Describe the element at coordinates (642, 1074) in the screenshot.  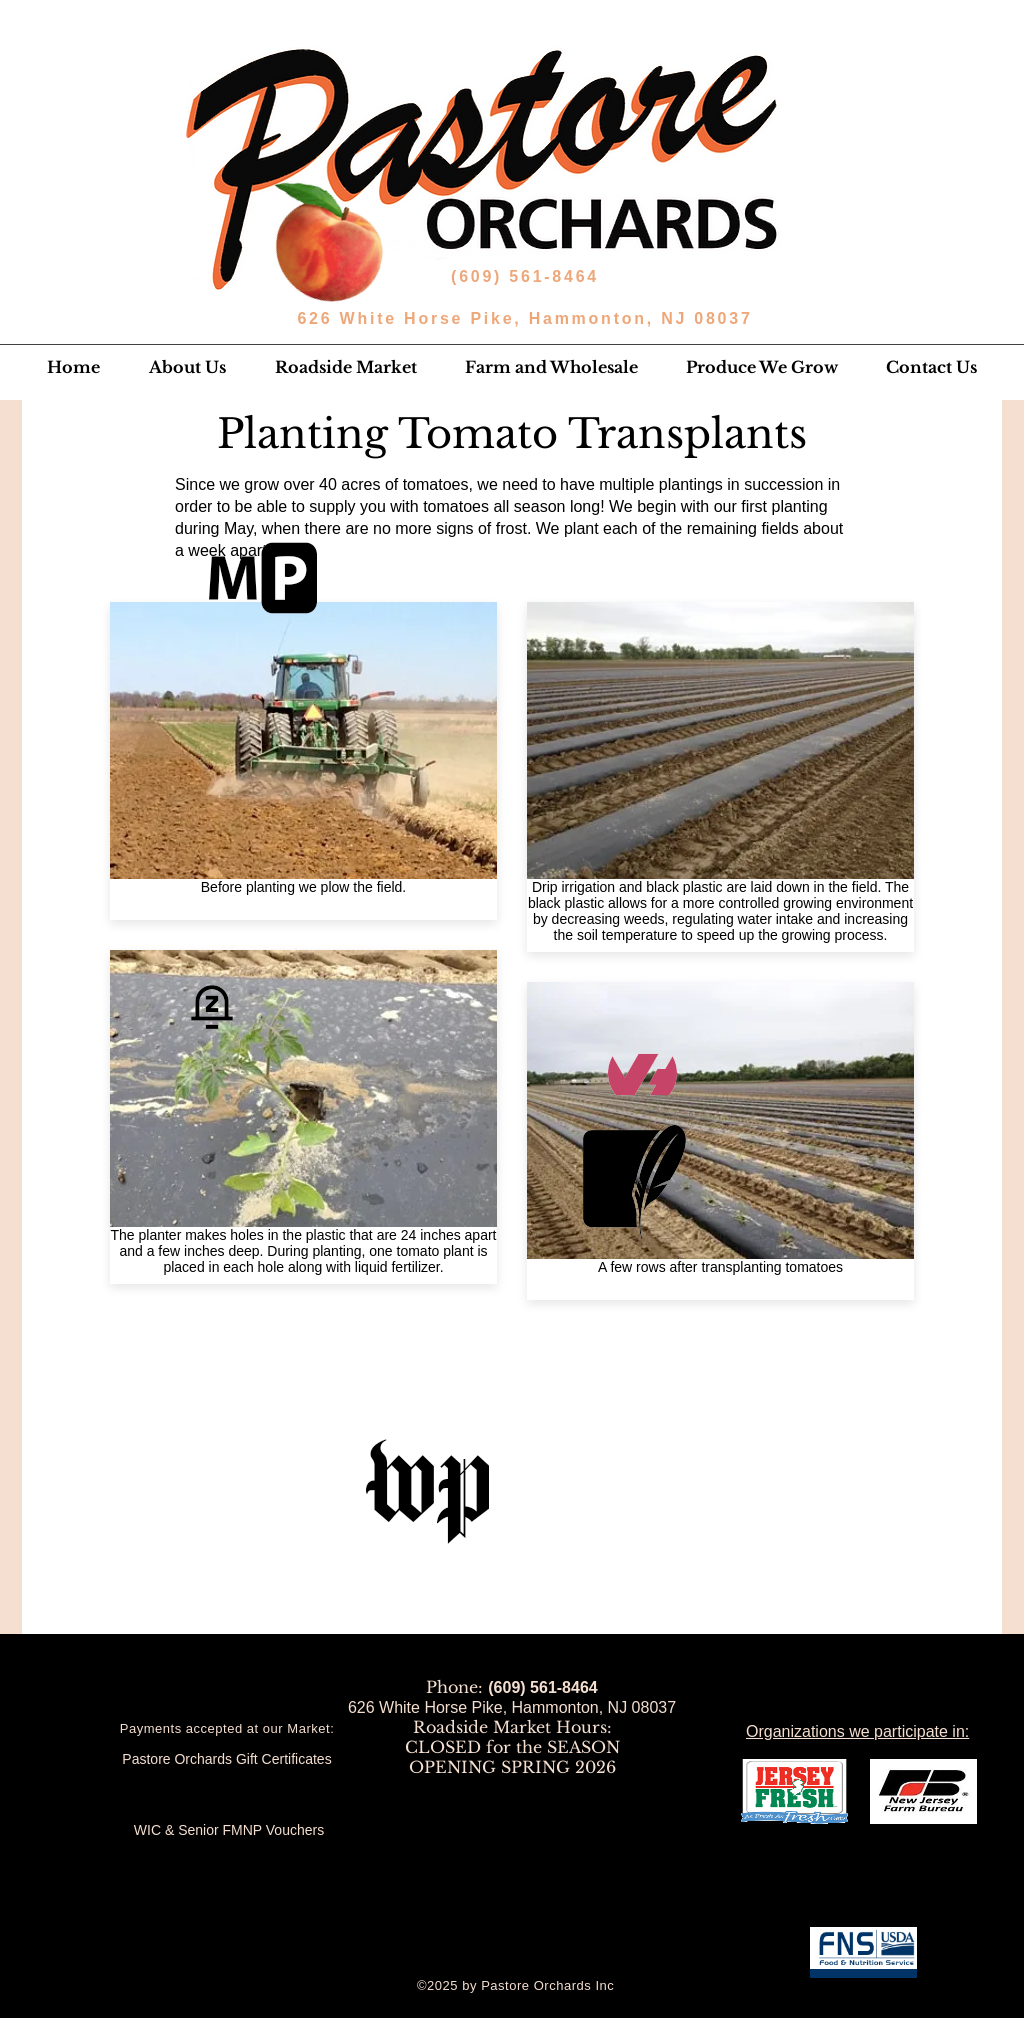
I see `OVH cloud hosting services logo` at that location.